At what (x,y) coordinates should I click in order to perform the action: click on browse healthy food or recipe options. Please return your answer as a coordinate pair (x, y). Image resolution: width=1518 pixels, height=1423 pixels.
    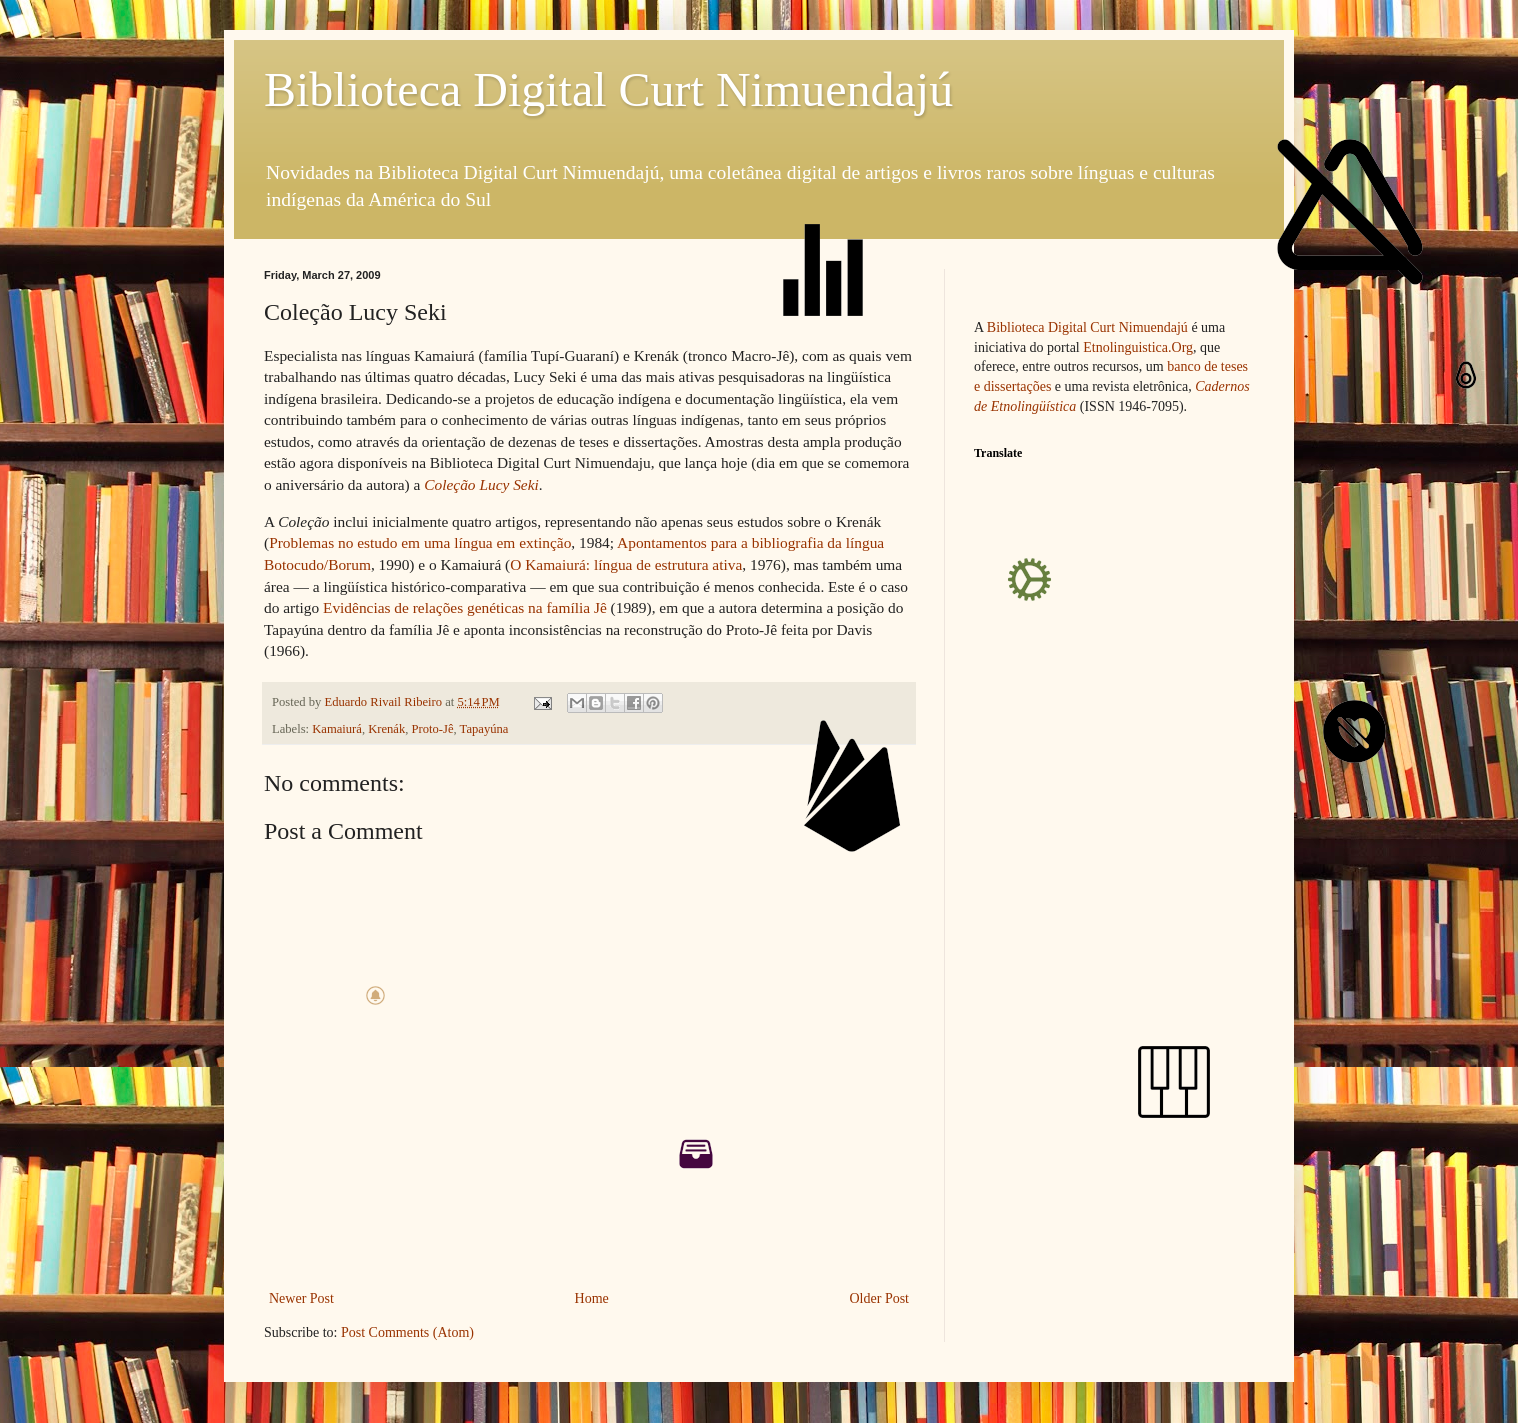
    Looking at the image, I should click on (1466, 375).